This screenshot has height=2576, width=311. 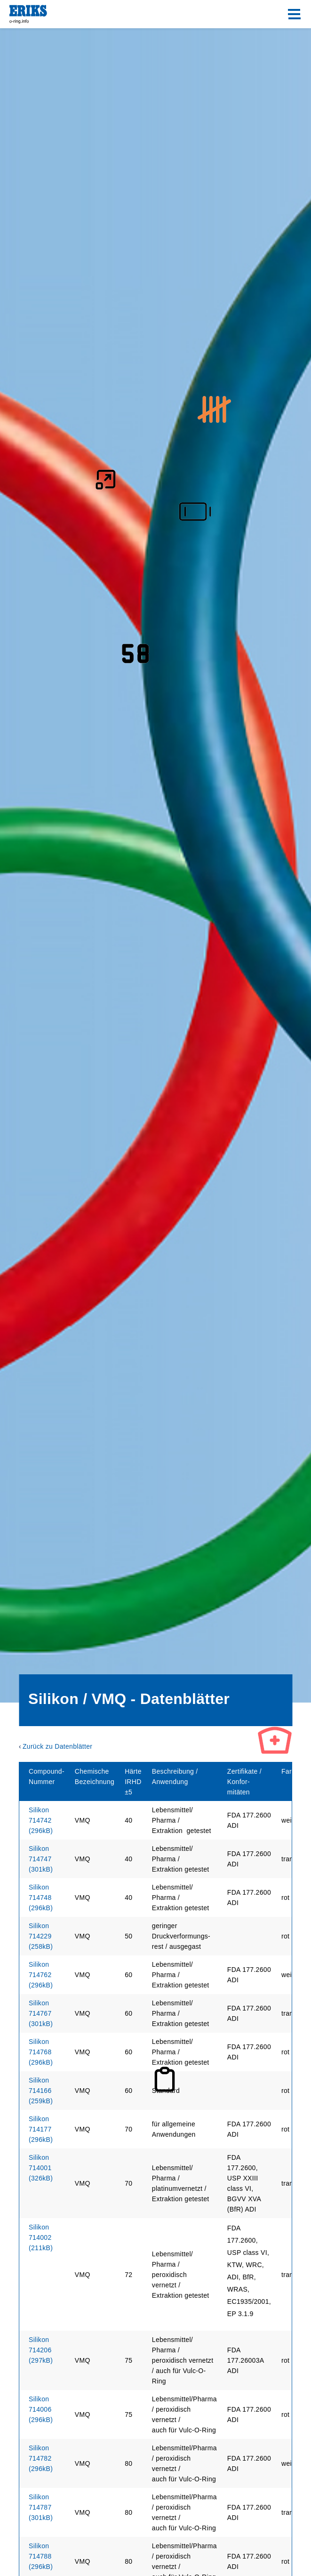 What do you see at coordinates (165, 2079) in the screenshot?
I see `copy to clipboard` at bounding box center [165, 2079].